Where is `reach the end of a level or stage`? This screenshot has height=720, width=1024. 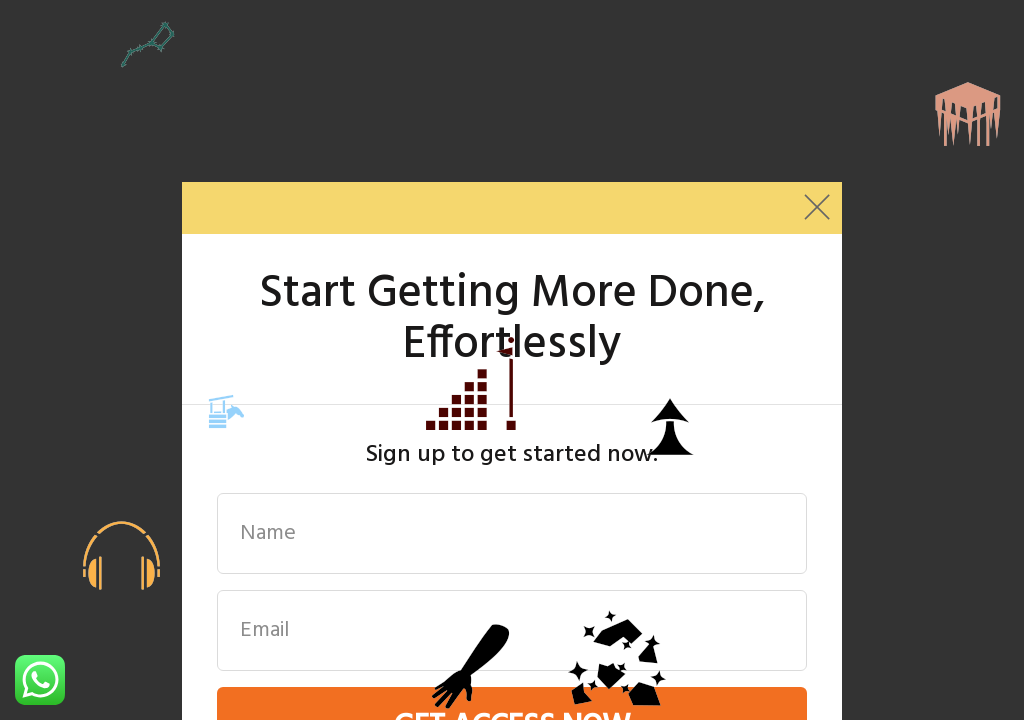
reach the end of a level or stage is located at coordinates (472, 383).